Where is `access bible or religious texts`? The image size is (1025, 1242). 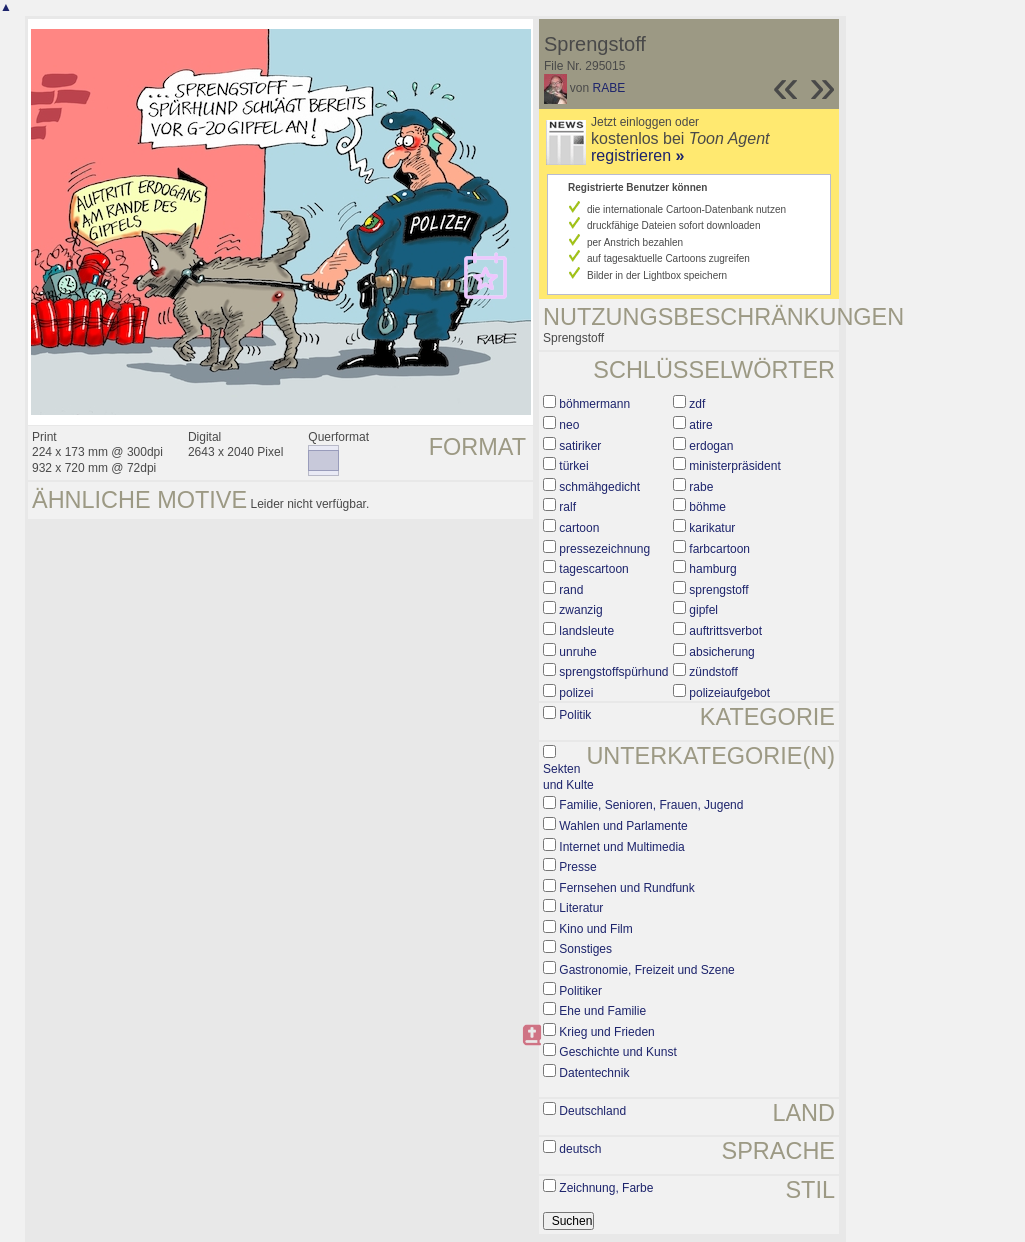
access bible or religious texts is located at coordinates (532, 1035).